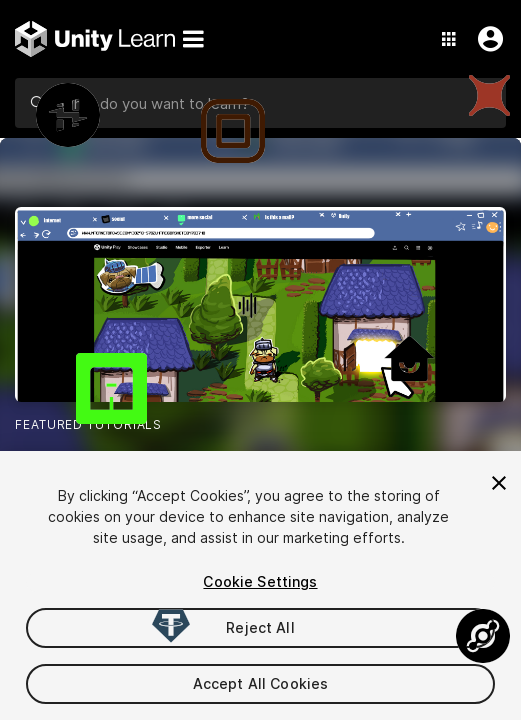  What do you see at coordinates (489, 95) in the screenshot?
I see `nextra documentation framework logo` at bounding box center [489, 95].